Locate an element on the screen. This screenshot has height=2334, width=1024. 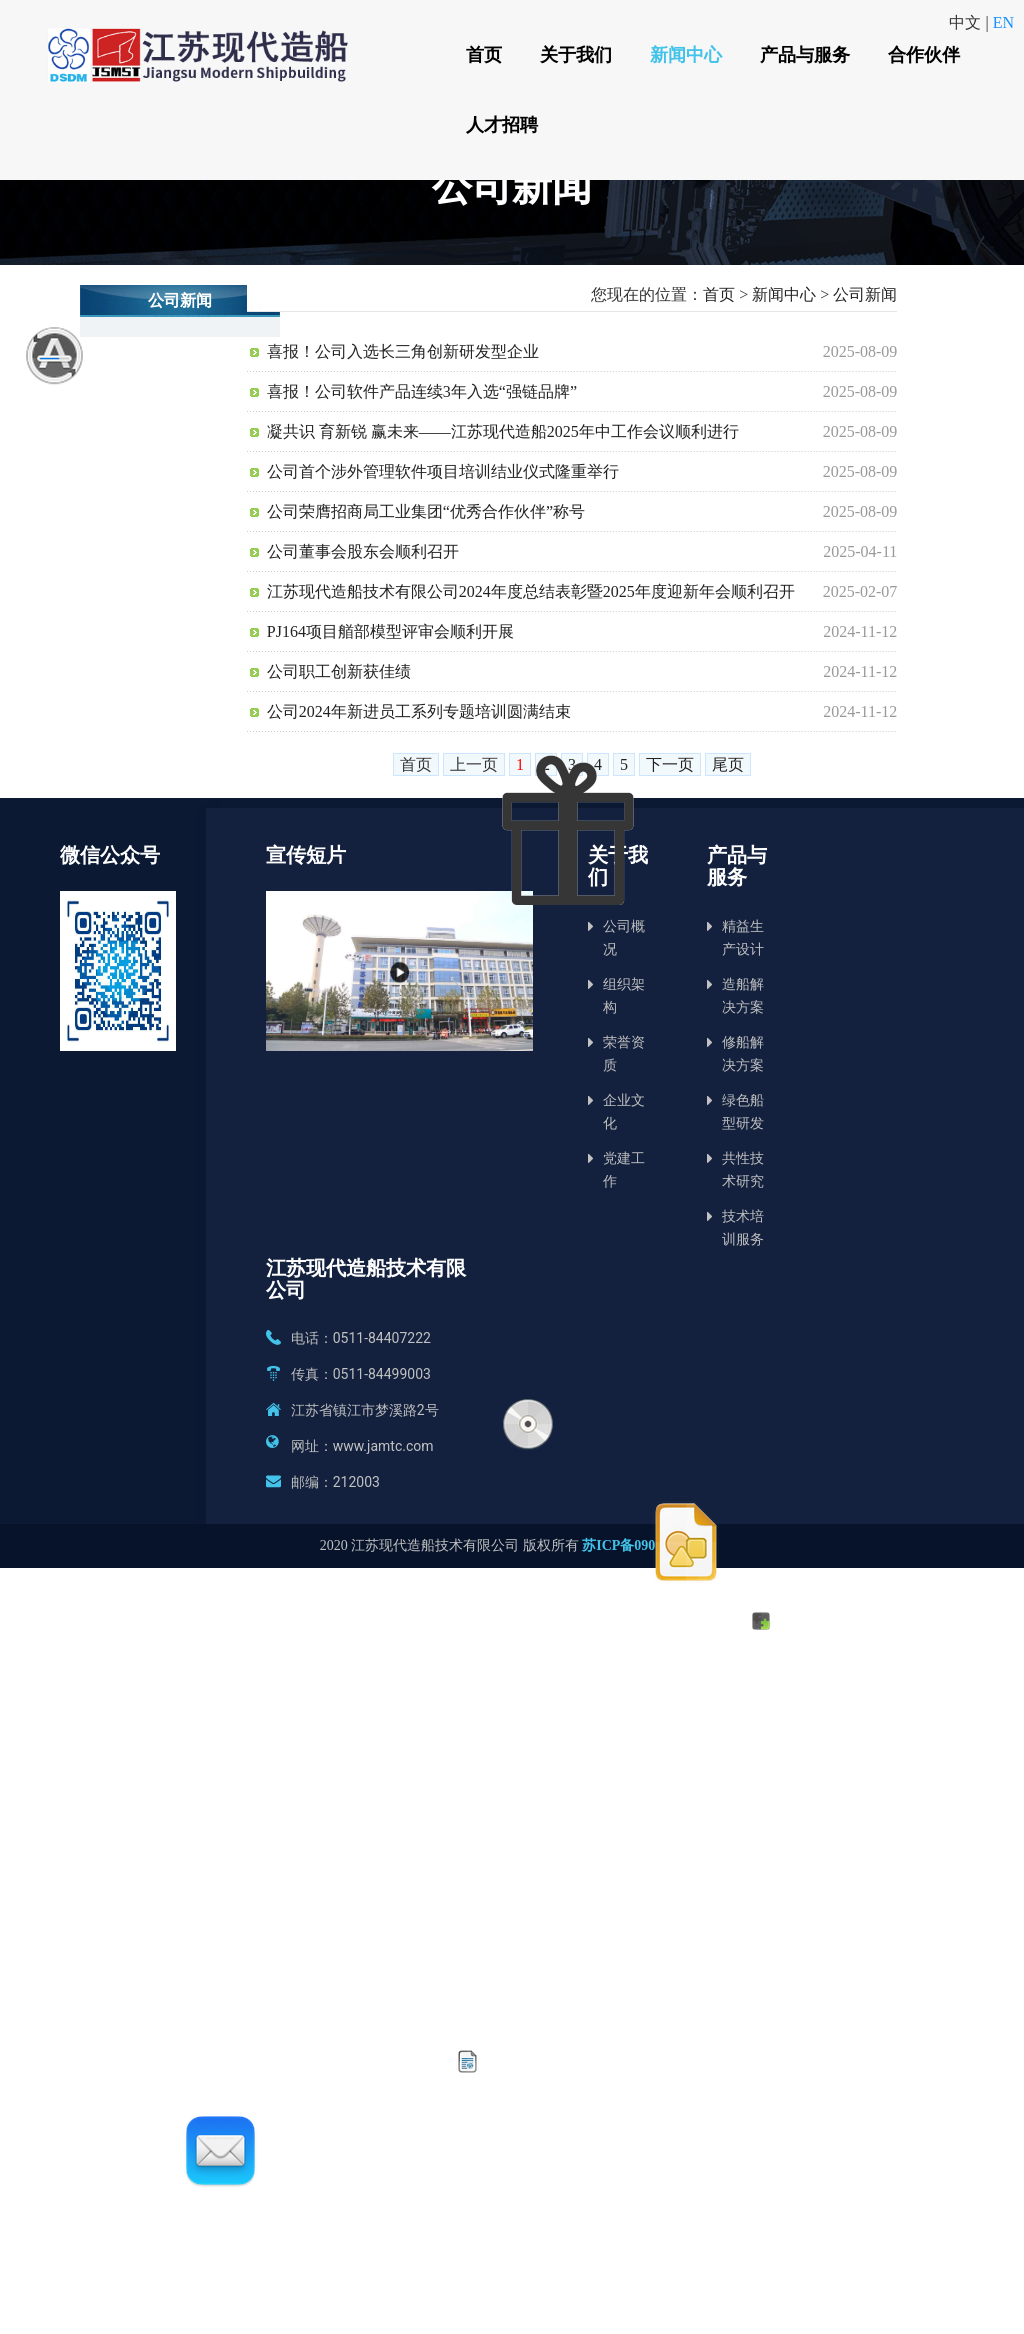
indicates a DVD-RAM disc or optical media device is located at coordinates (528, 1424).